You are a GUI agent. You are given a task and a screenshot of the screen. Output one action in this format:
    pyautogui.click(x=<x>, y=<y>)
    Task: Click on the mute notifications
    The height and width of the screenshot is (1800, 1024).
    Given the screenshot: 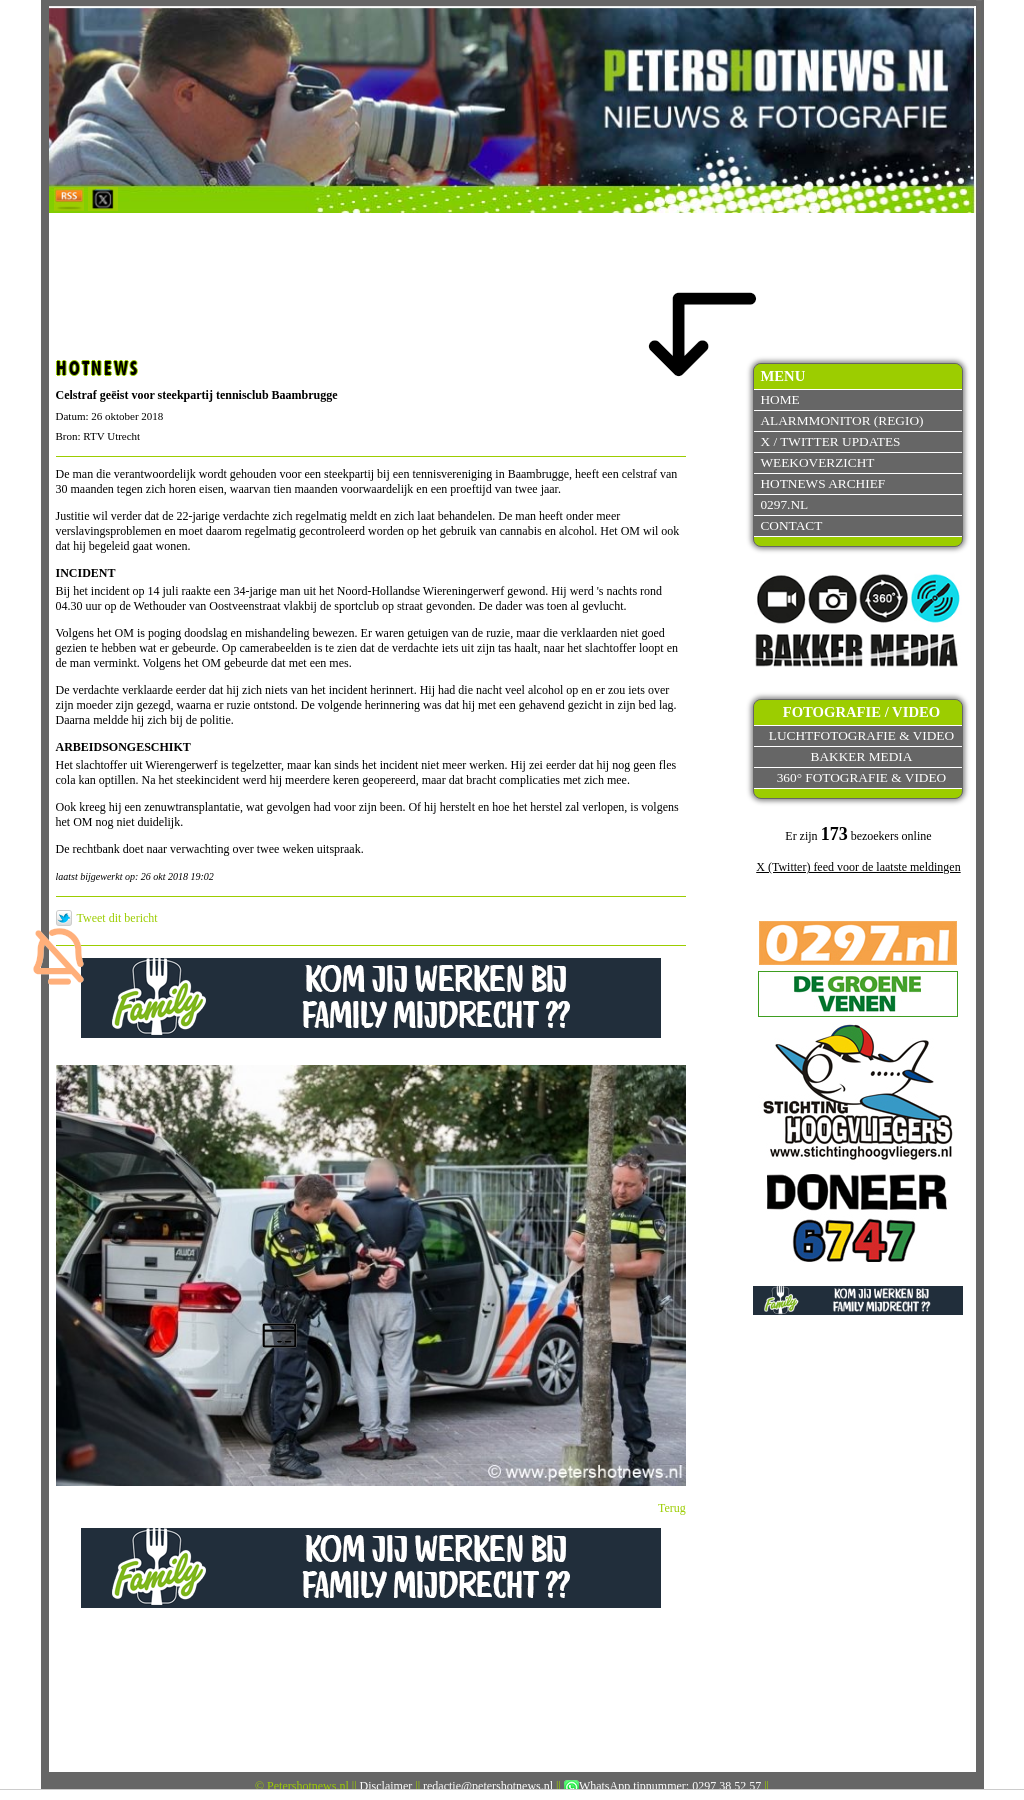 What is the action you would take?
    pyautogui.click(x=59, y=956)
    